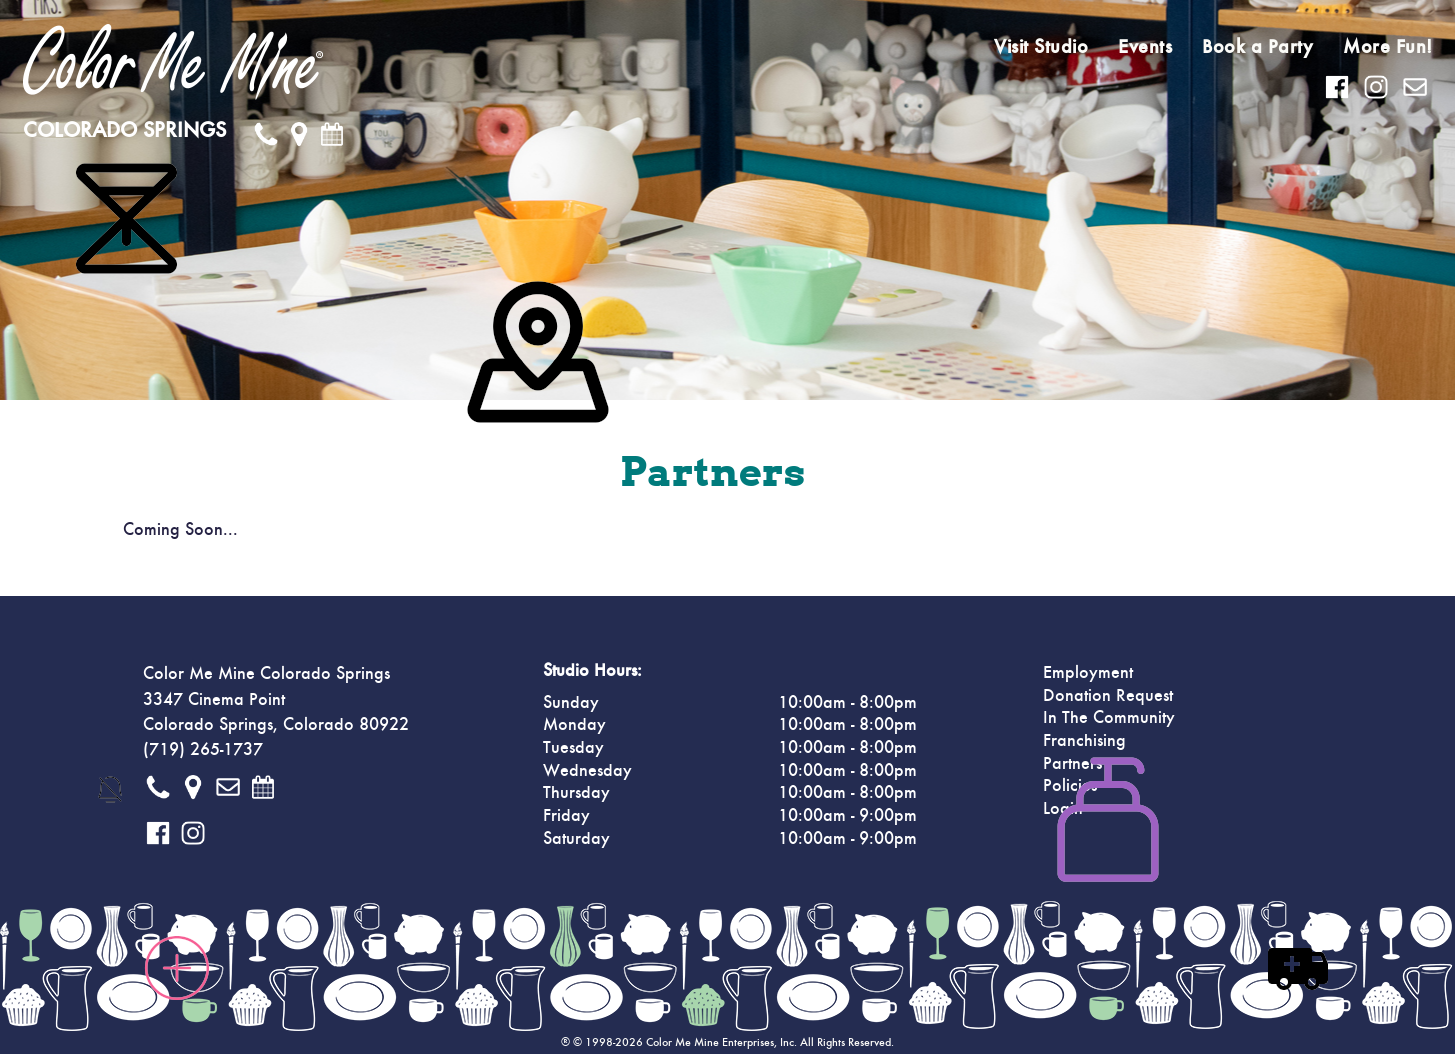 The height and width of the screenshot is (1054, 1455). I want to click on access hand washing or hygiene instructions, so click(1108, 822).